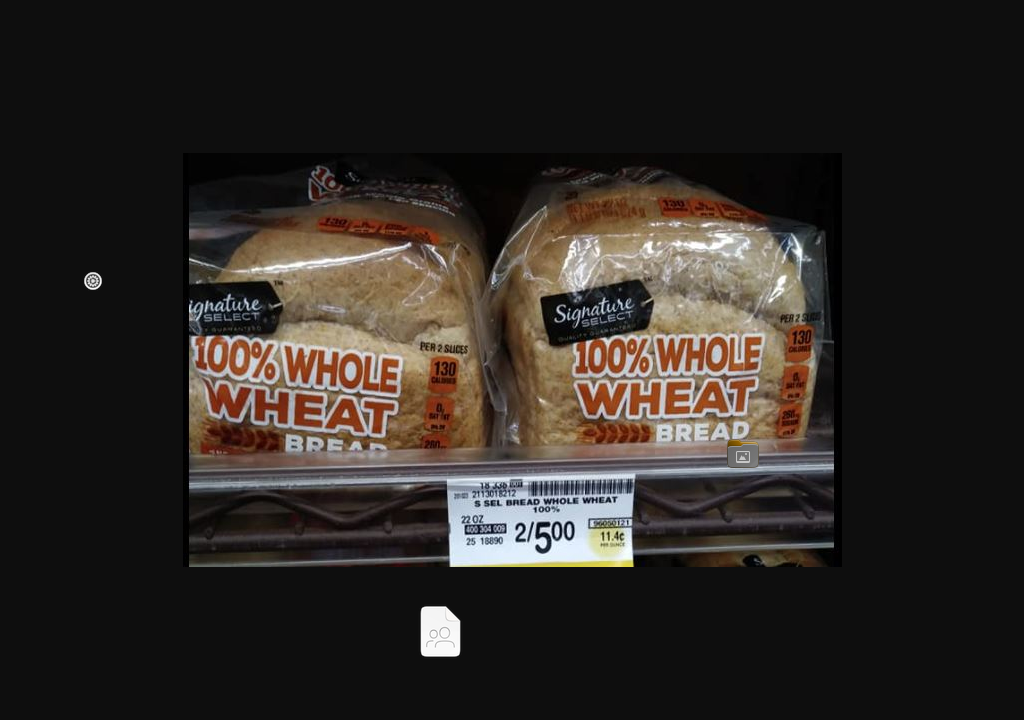 The image size is (1024, 720). I want to click on indicates a file containing author or contributor information, so click(440, 631).